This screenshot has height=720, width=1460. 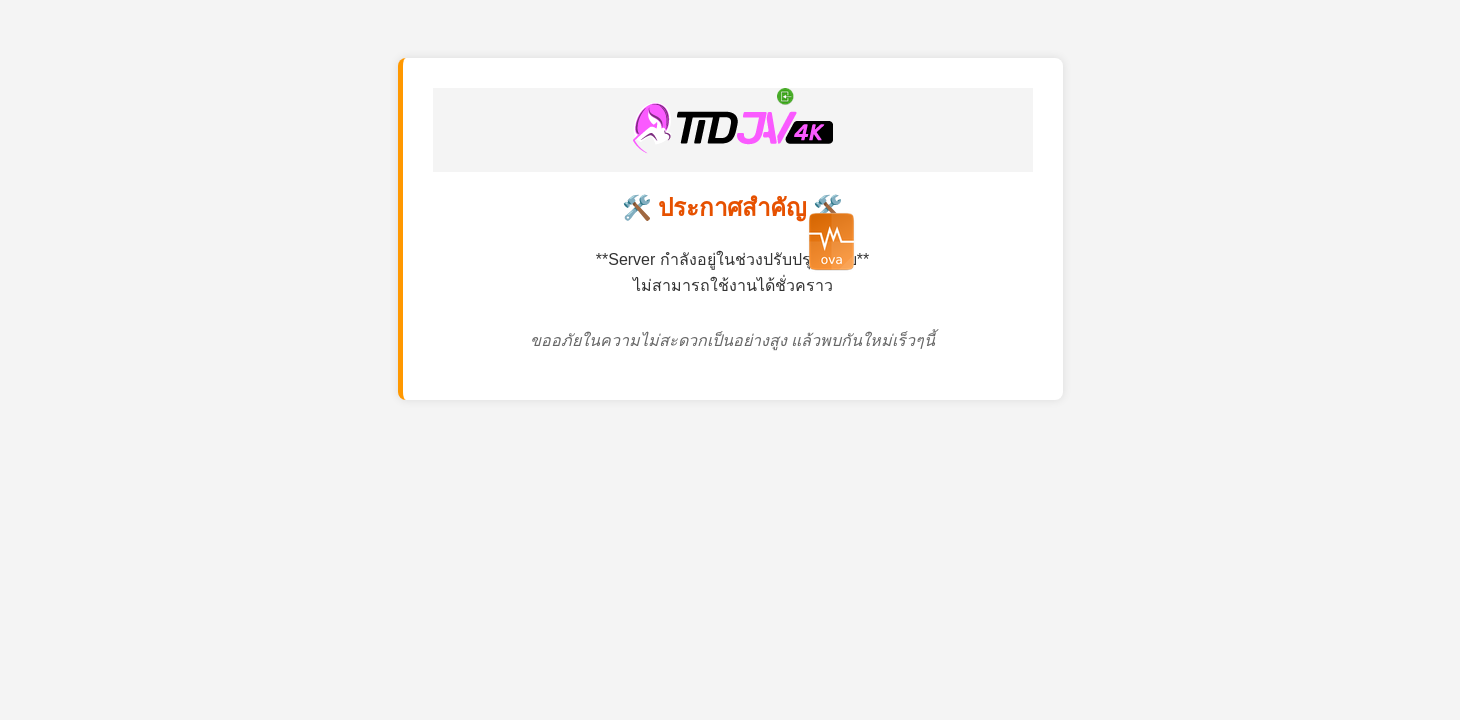 What do you see at coordinates (831, 241) in the screenshot?
I see `a VirtualBox appliance file (.ova format)` at bounding box center [831, 241].